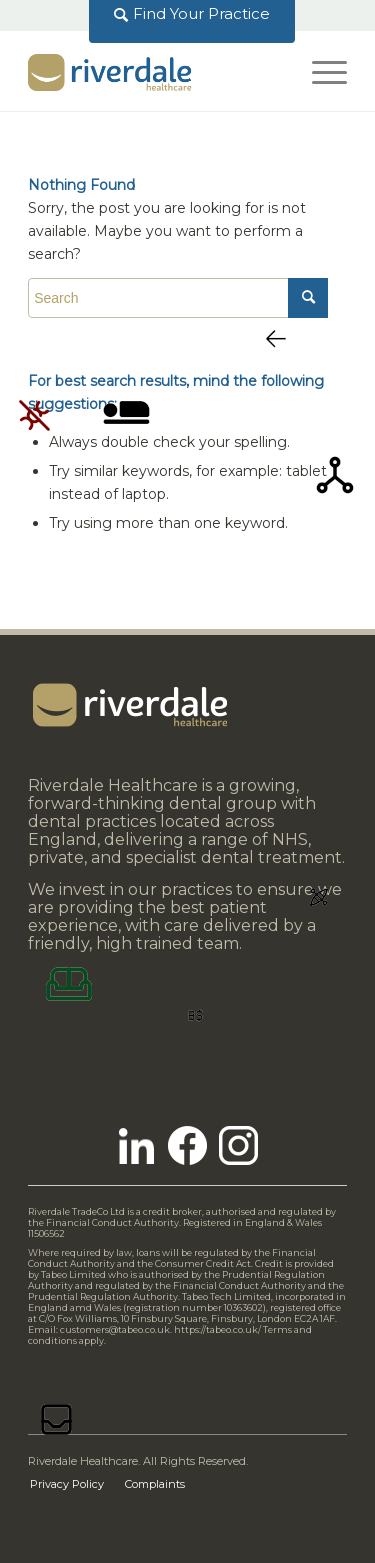  What do you see at coordinates (126, 412) in the screenshot?
I see `view hotel or accommodation options` at bounding box center [126, 412].